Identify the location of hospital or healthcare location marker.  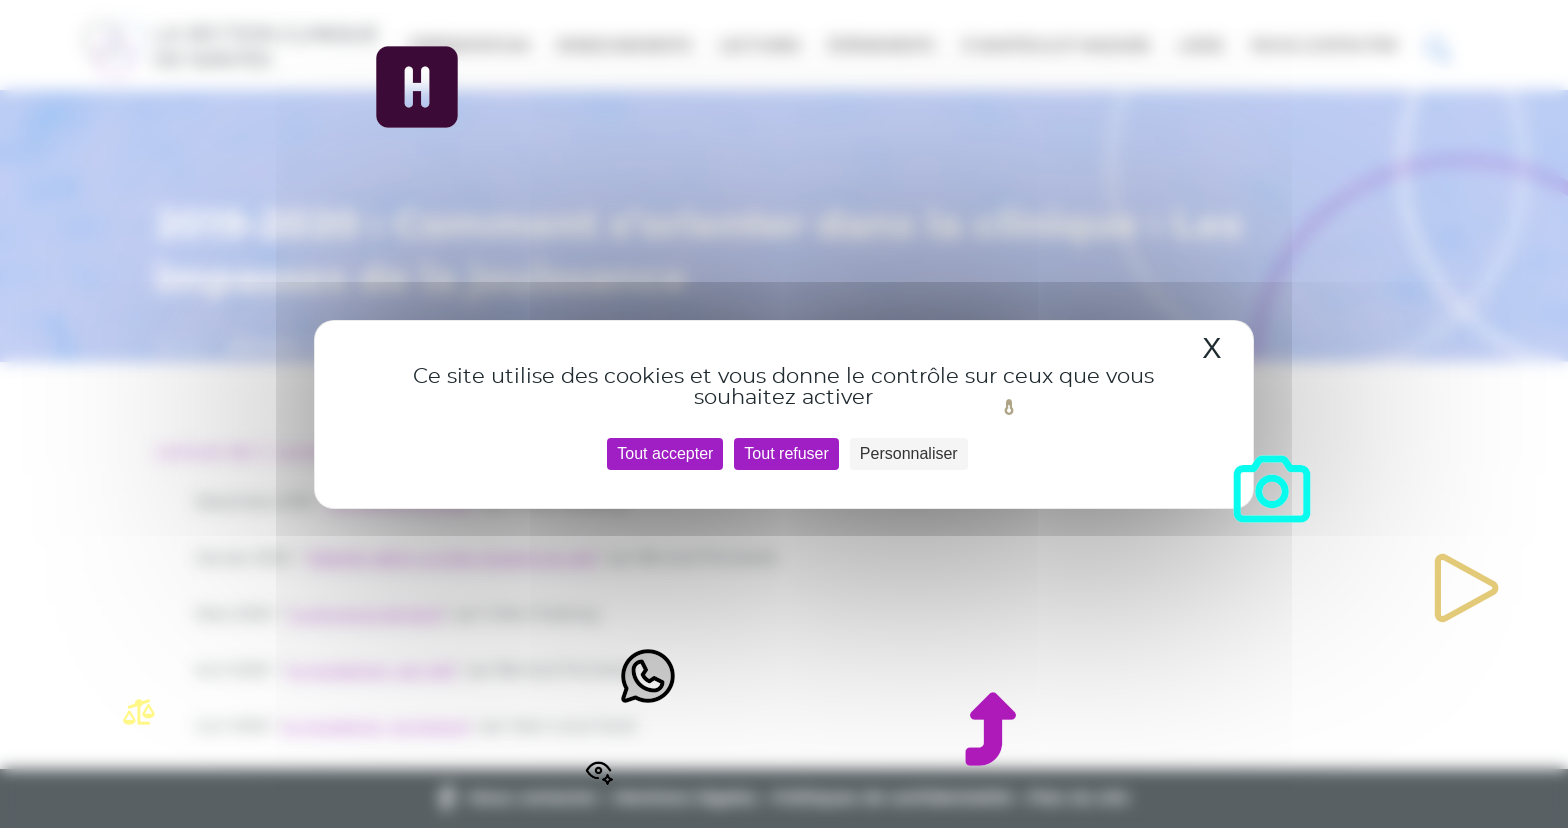
(417, 87).